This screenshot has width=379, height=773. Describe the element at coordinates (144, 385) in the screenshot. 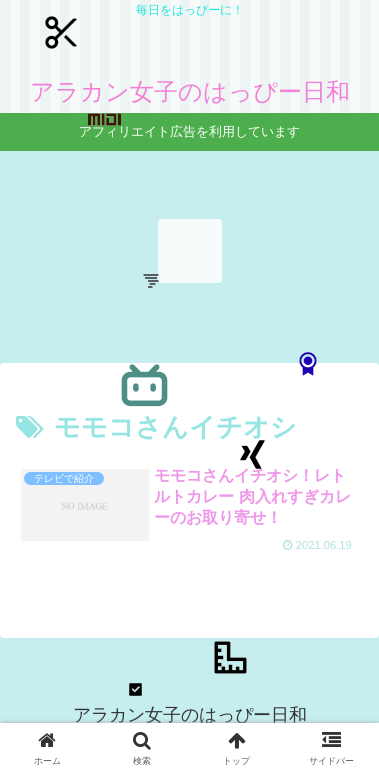

I see `open Bilibili app` at that location.